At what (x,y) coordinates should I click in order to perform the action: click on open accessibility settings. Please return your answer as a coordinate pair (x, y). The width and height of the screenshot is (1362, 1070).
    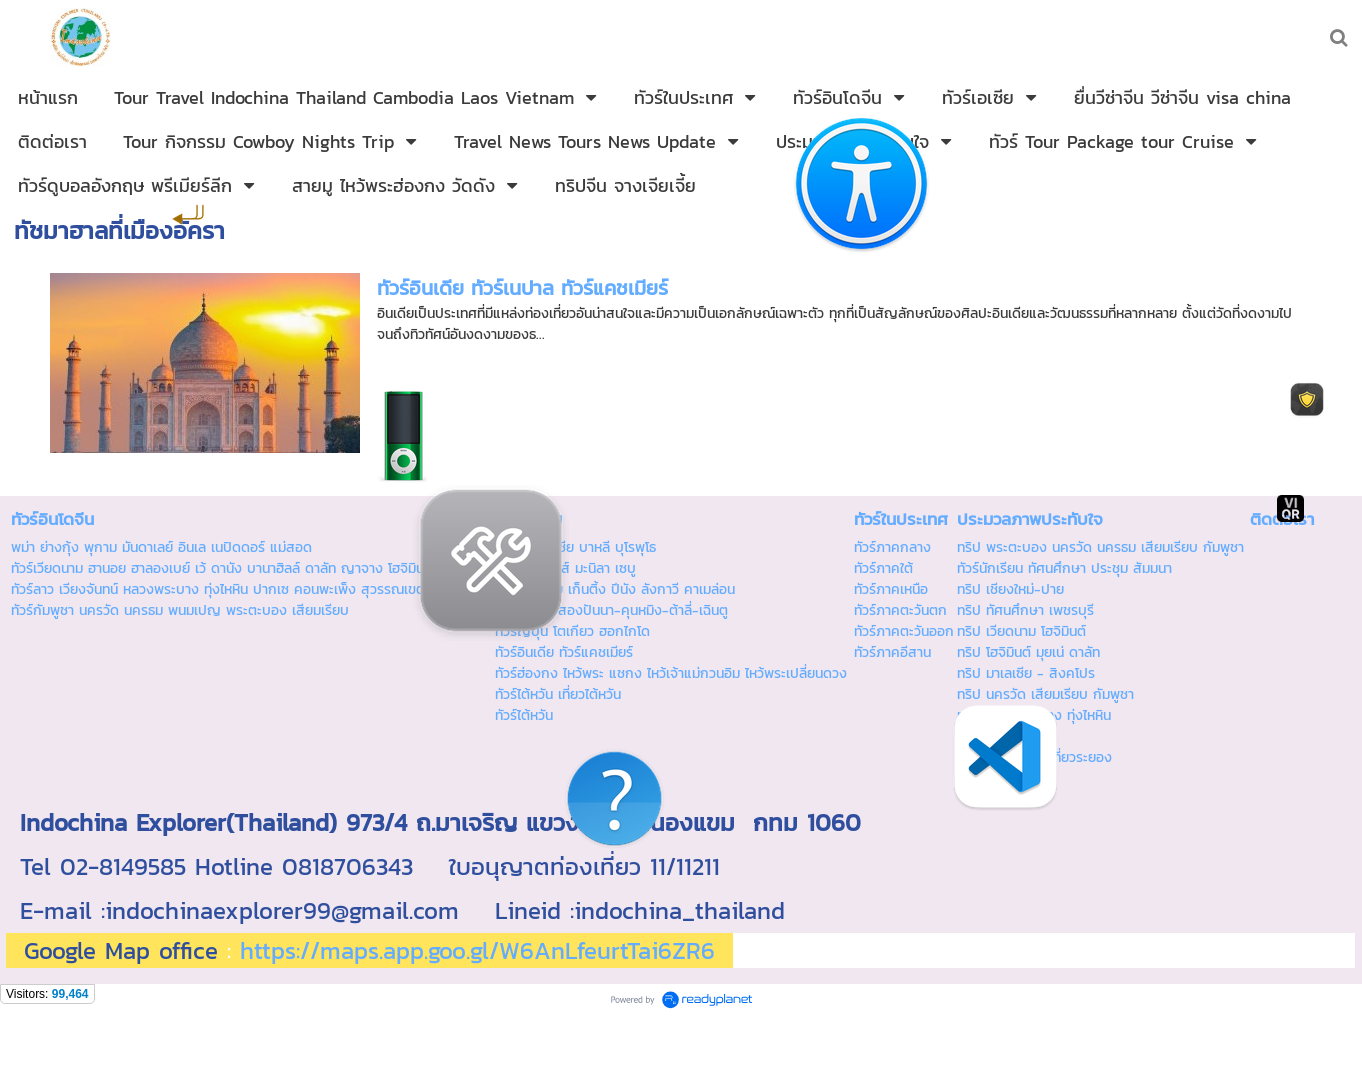
    Looking at the image, I should click on (861, 183).